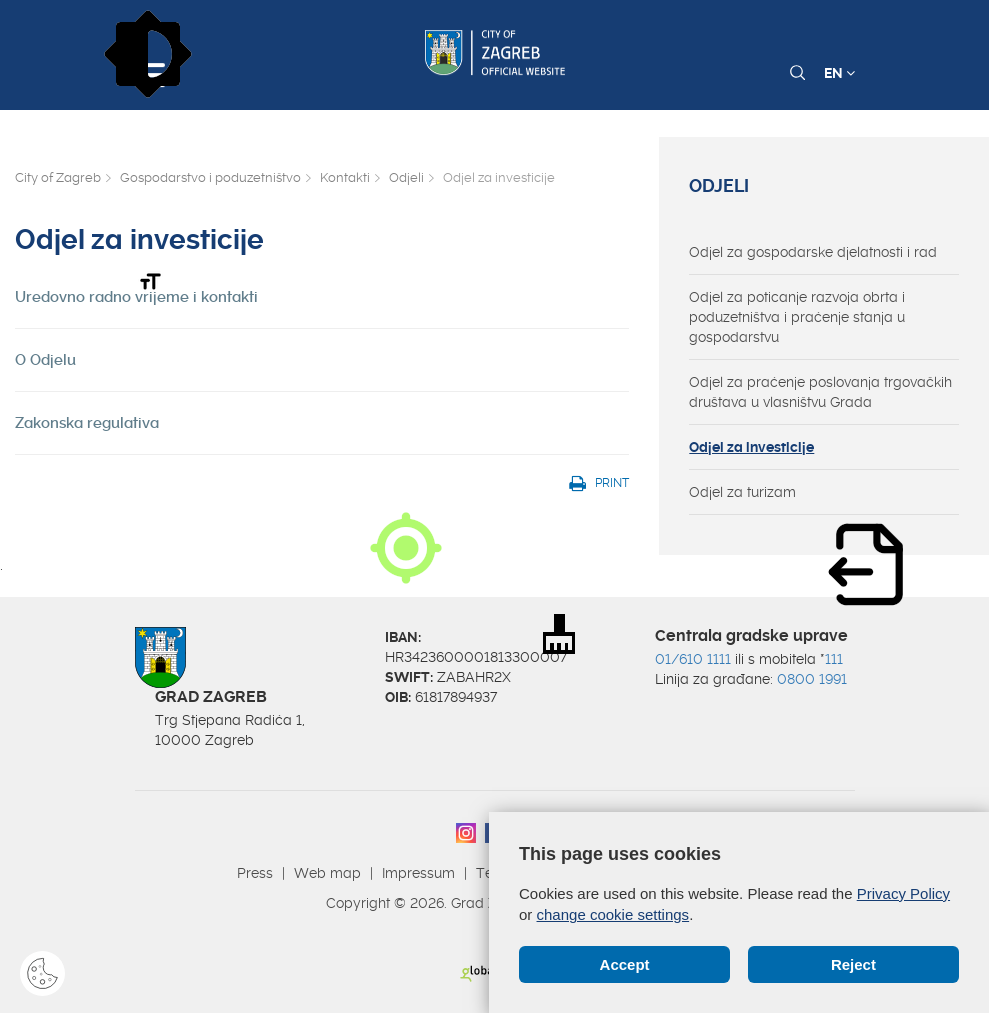  Describe the element at coordinates (559, 634) in the screenshot. I see `access cleaning or housekeeping services` at that location.